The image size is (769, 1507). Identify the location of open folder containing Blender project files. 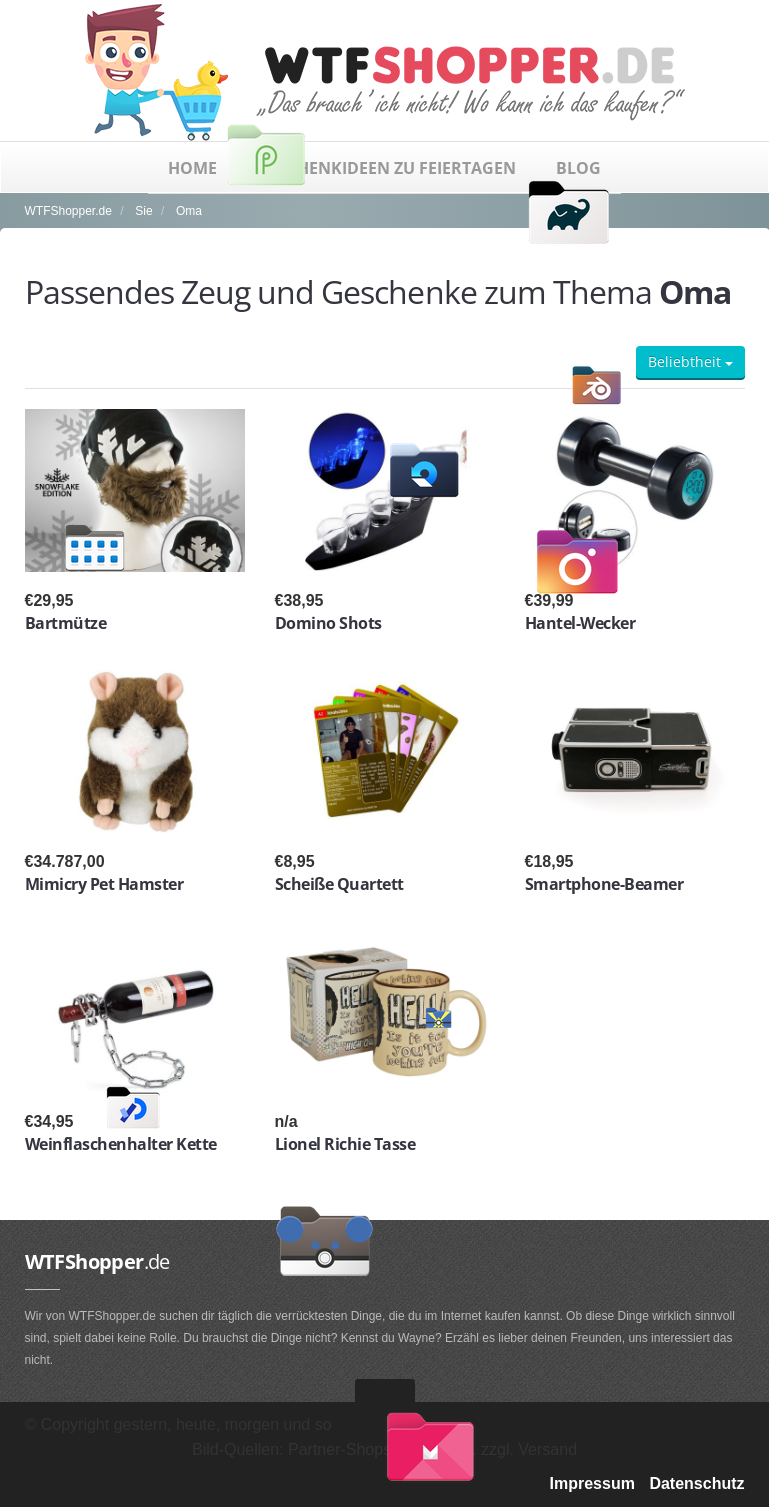
(596, 386).